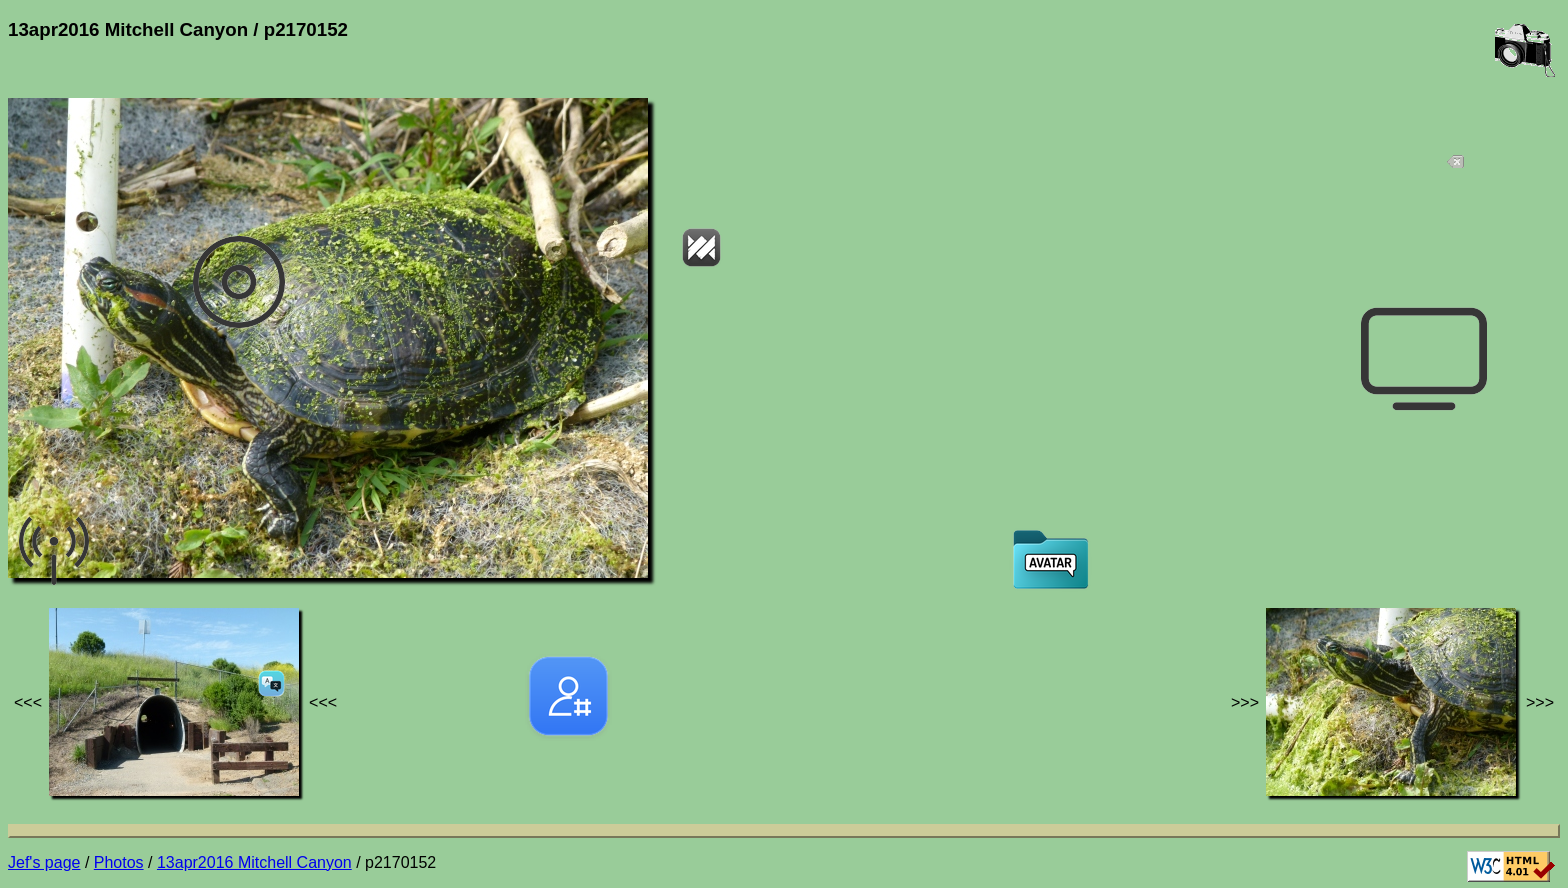 This screenshot has width=1568, height=888. What do you see at coordinates (701, 247) in the screenshot?
I see `launch Dota Underlords game` at bounding box center [701, 247].